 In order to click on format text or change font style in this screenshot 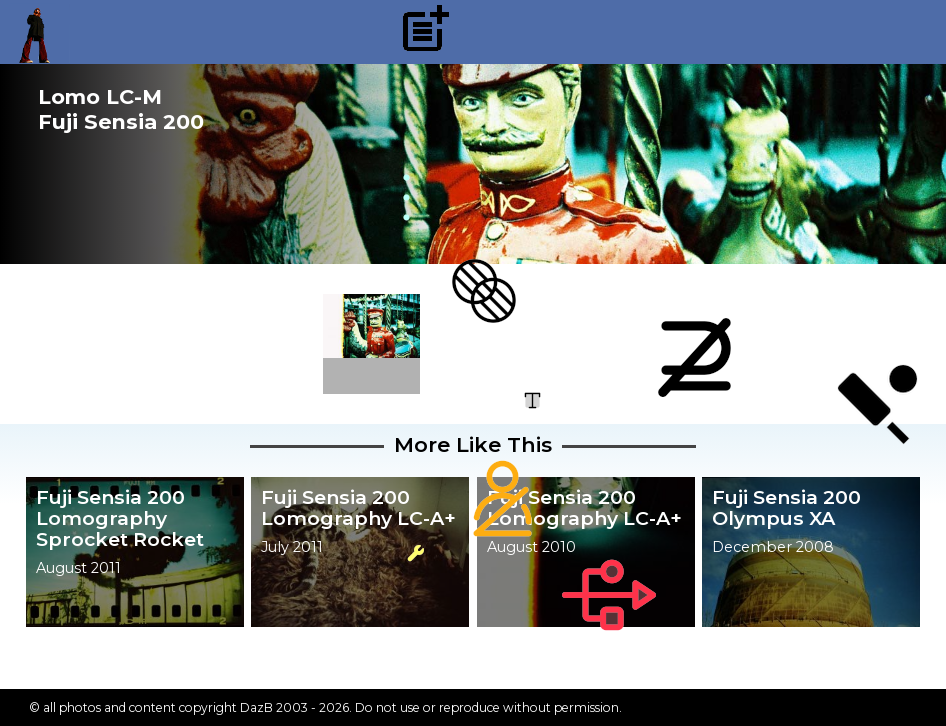, I will do `click(532, 400)`.